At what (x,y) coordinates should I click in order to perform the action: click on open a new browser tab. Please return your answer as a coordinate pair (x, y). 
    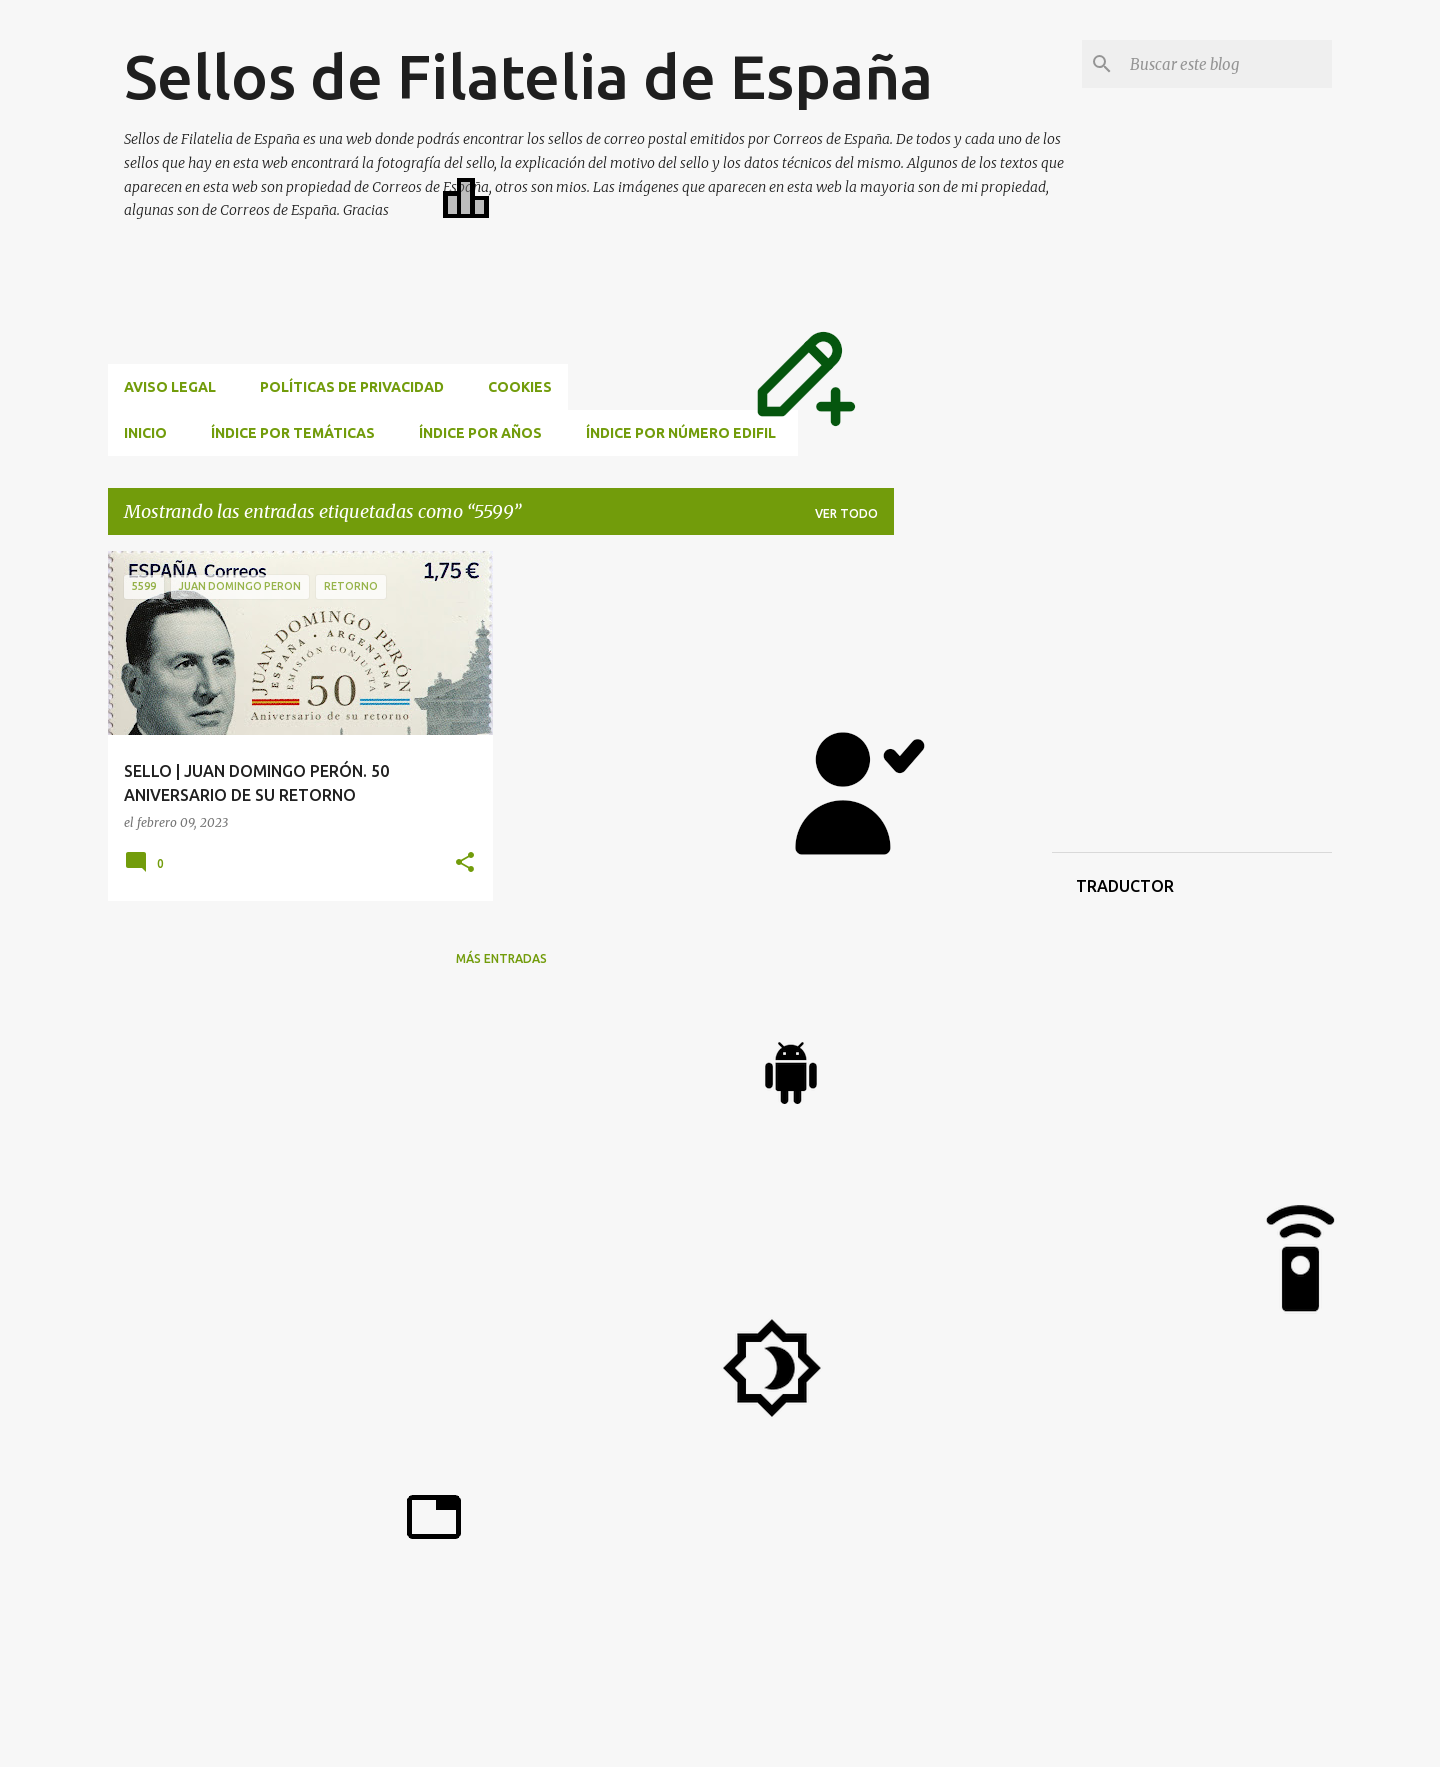
    Looking at the image, I should click on (434, 1517).